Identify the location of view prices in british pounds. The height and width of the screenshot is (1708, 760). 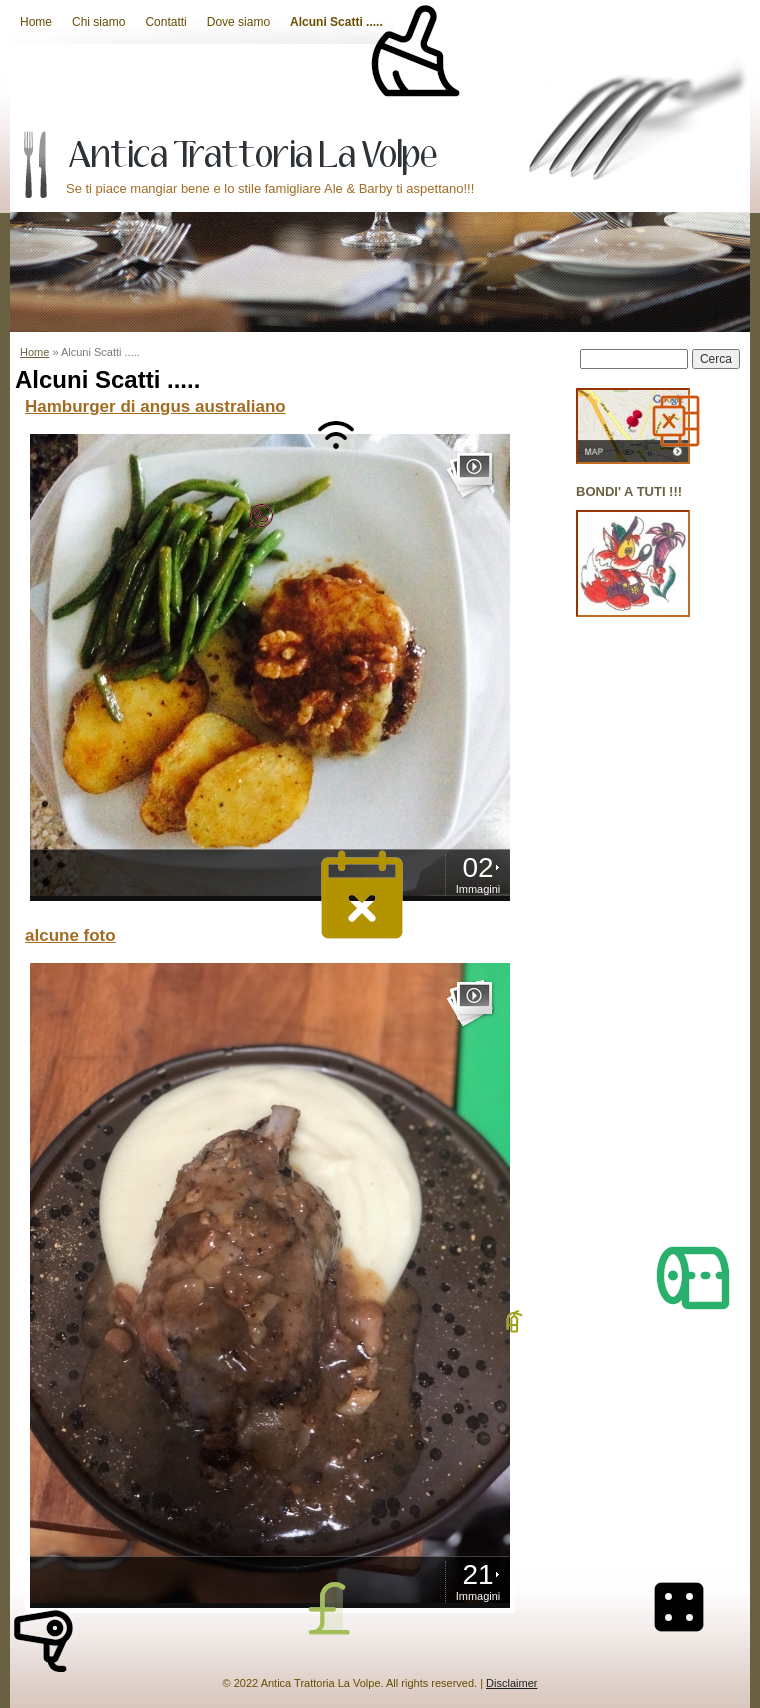
(331, 1609).